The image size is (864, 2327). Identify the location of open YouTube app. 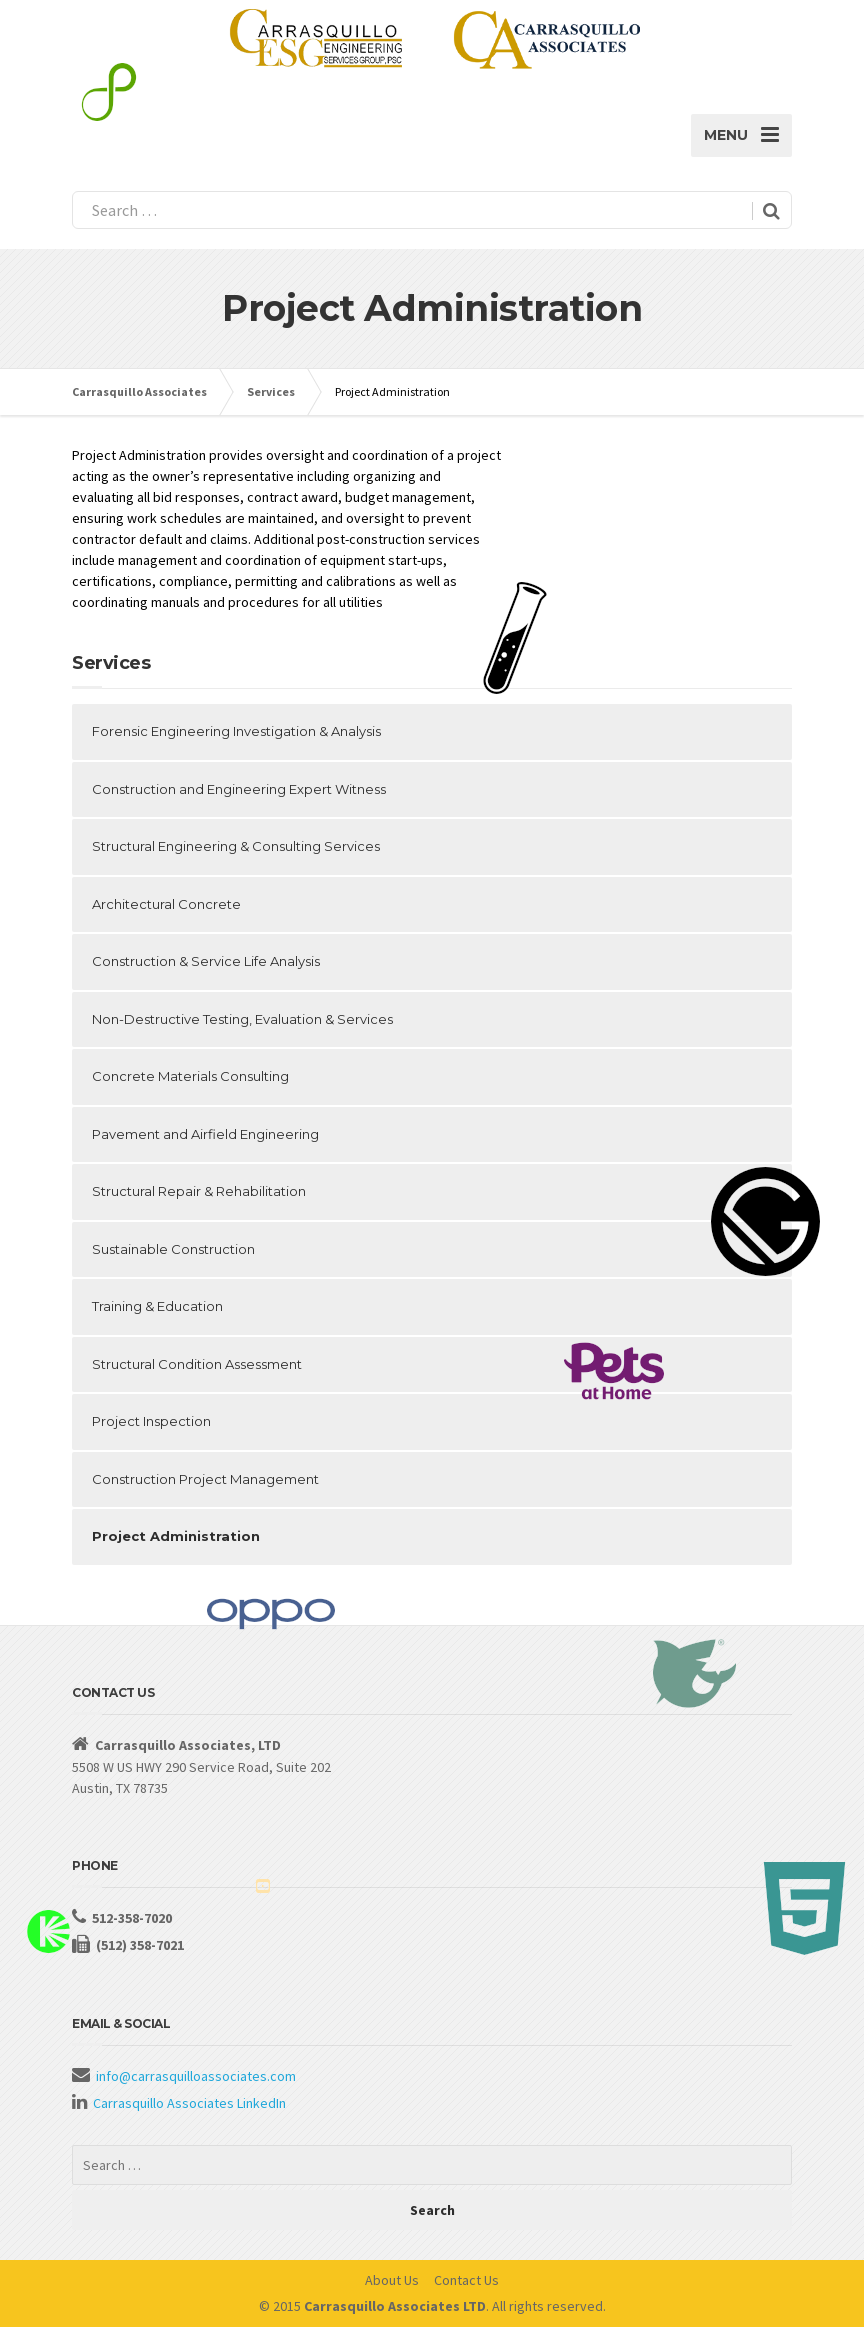
(263, 1886).